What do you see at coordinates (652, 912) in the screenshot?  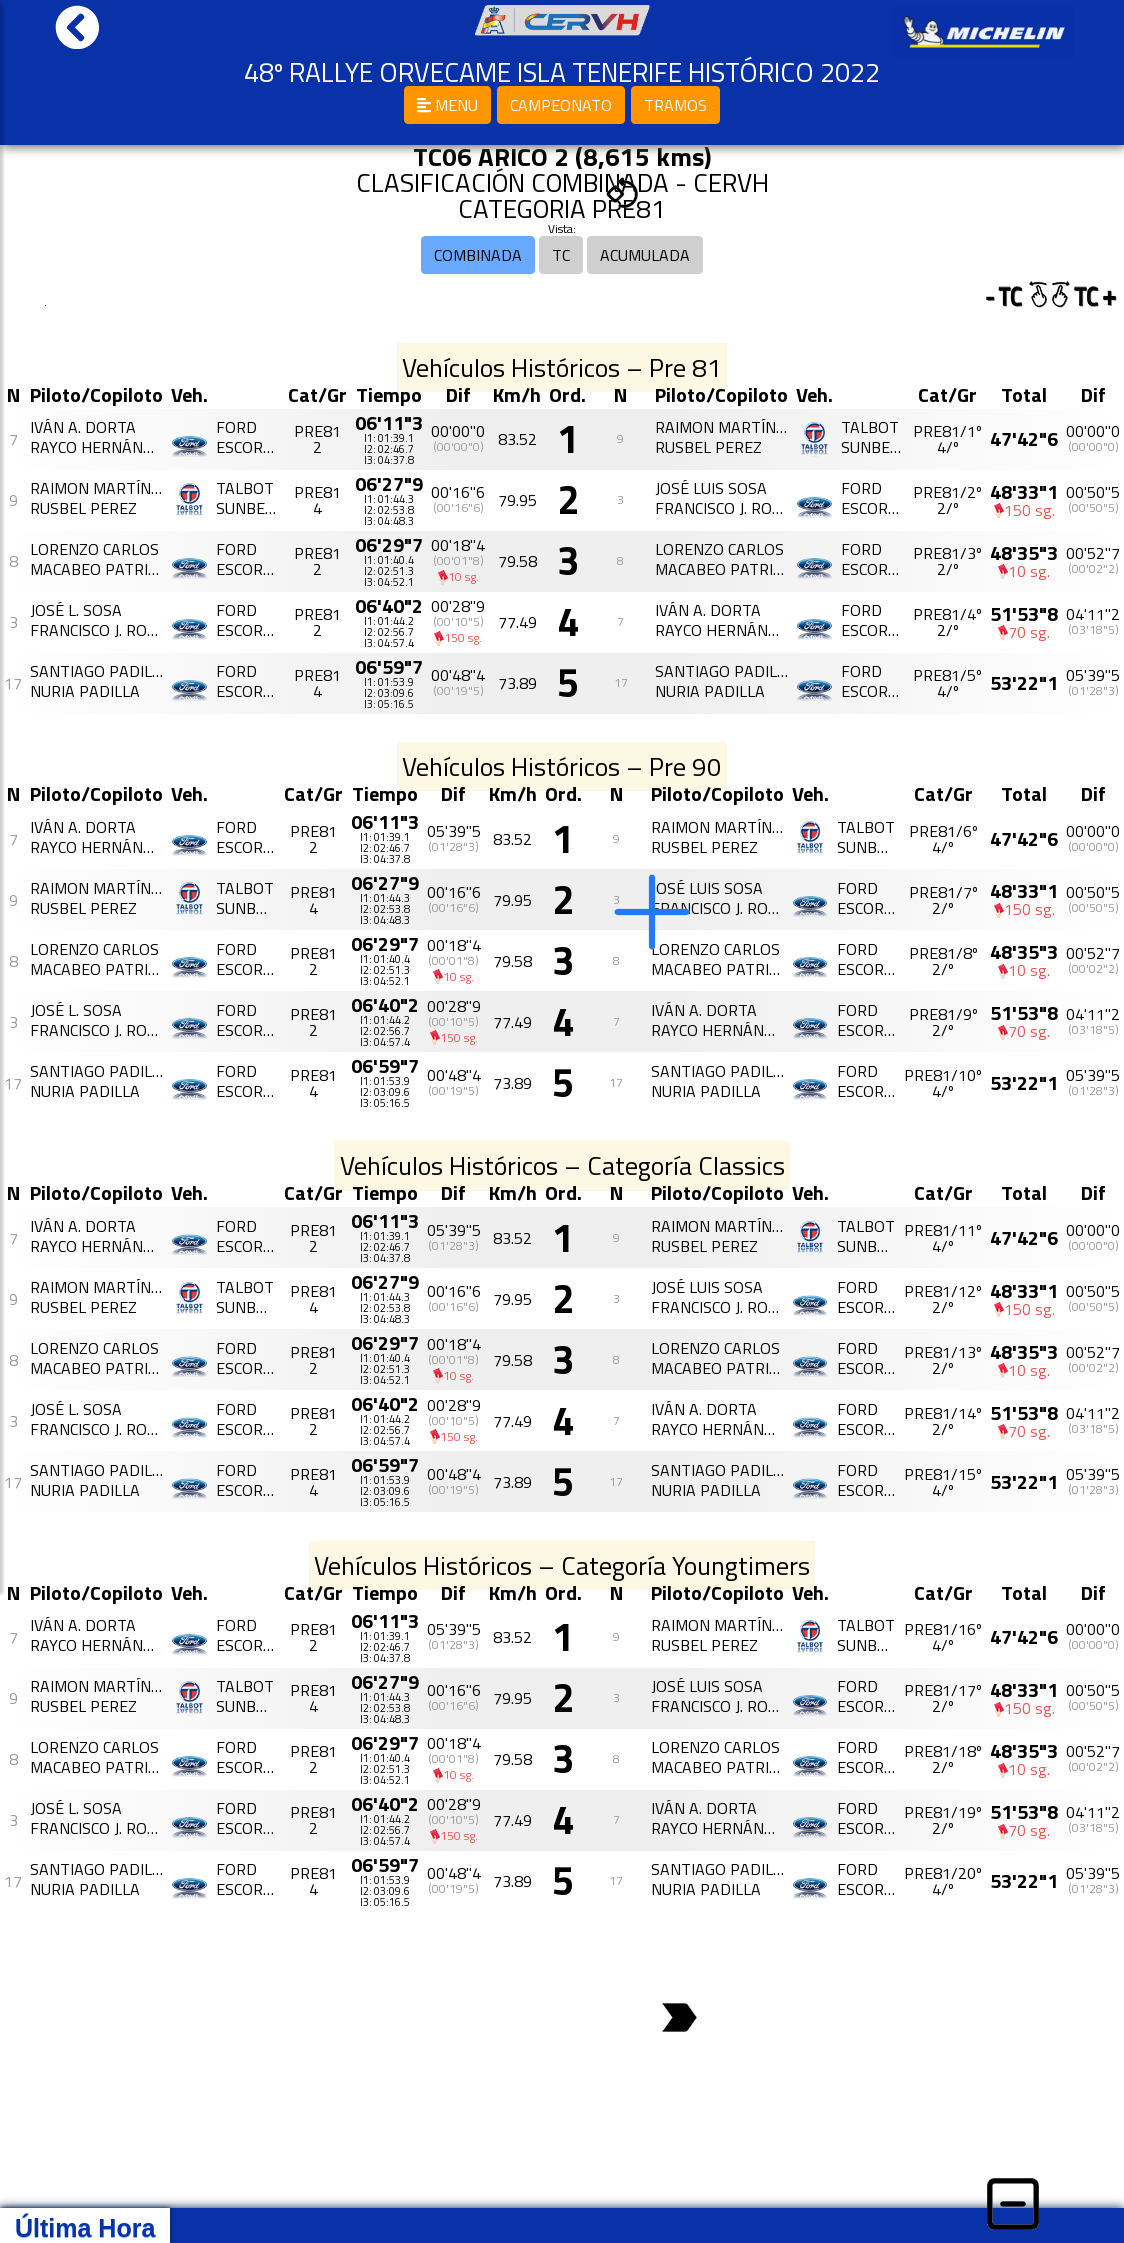 I see `add a new item` at bounding box center [652, 912].